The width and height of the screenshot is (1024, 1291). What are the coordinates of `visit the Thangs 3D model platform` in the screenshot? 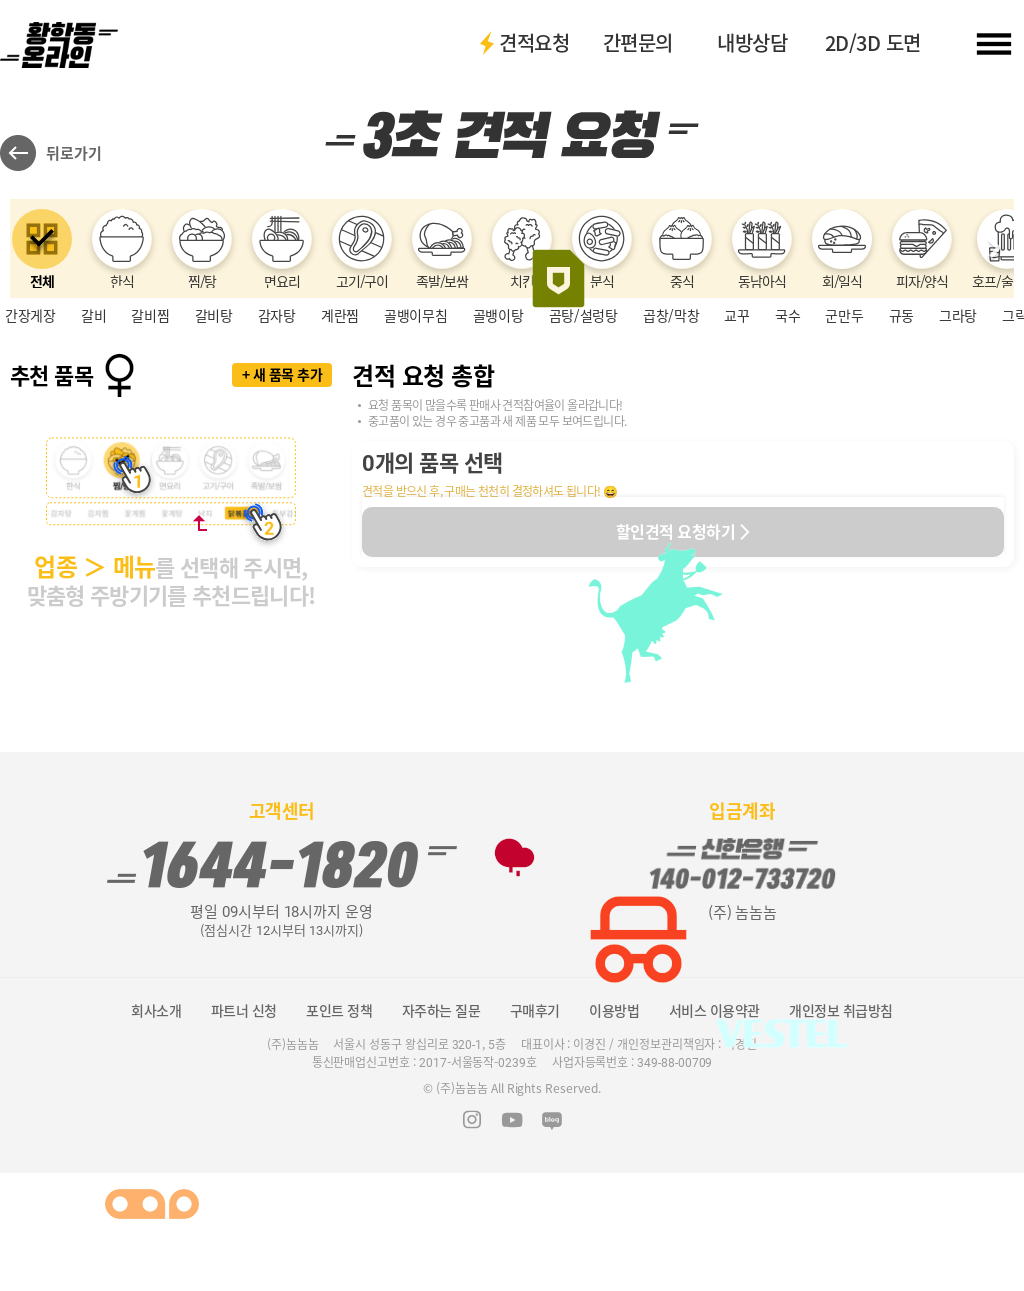 It's located at (152, 1204).